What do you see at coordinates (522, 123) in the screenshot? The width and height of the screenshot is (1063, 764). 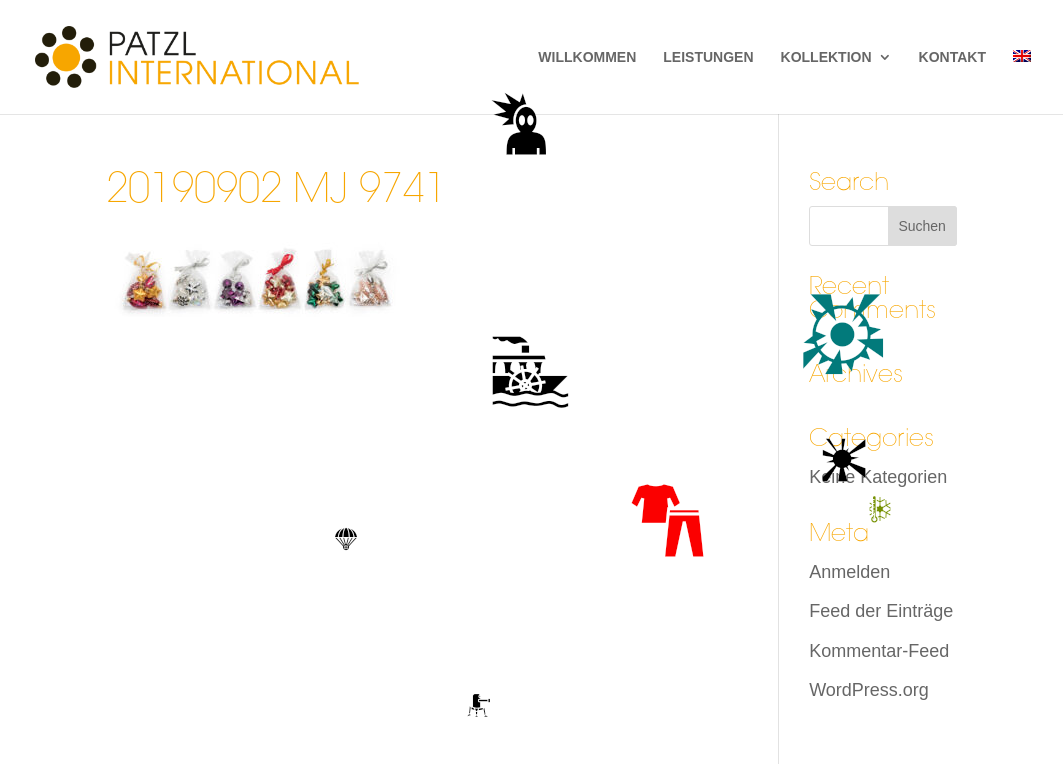 I see `indicates a surprised or shocked reaction` at bounding box center [522, 123].